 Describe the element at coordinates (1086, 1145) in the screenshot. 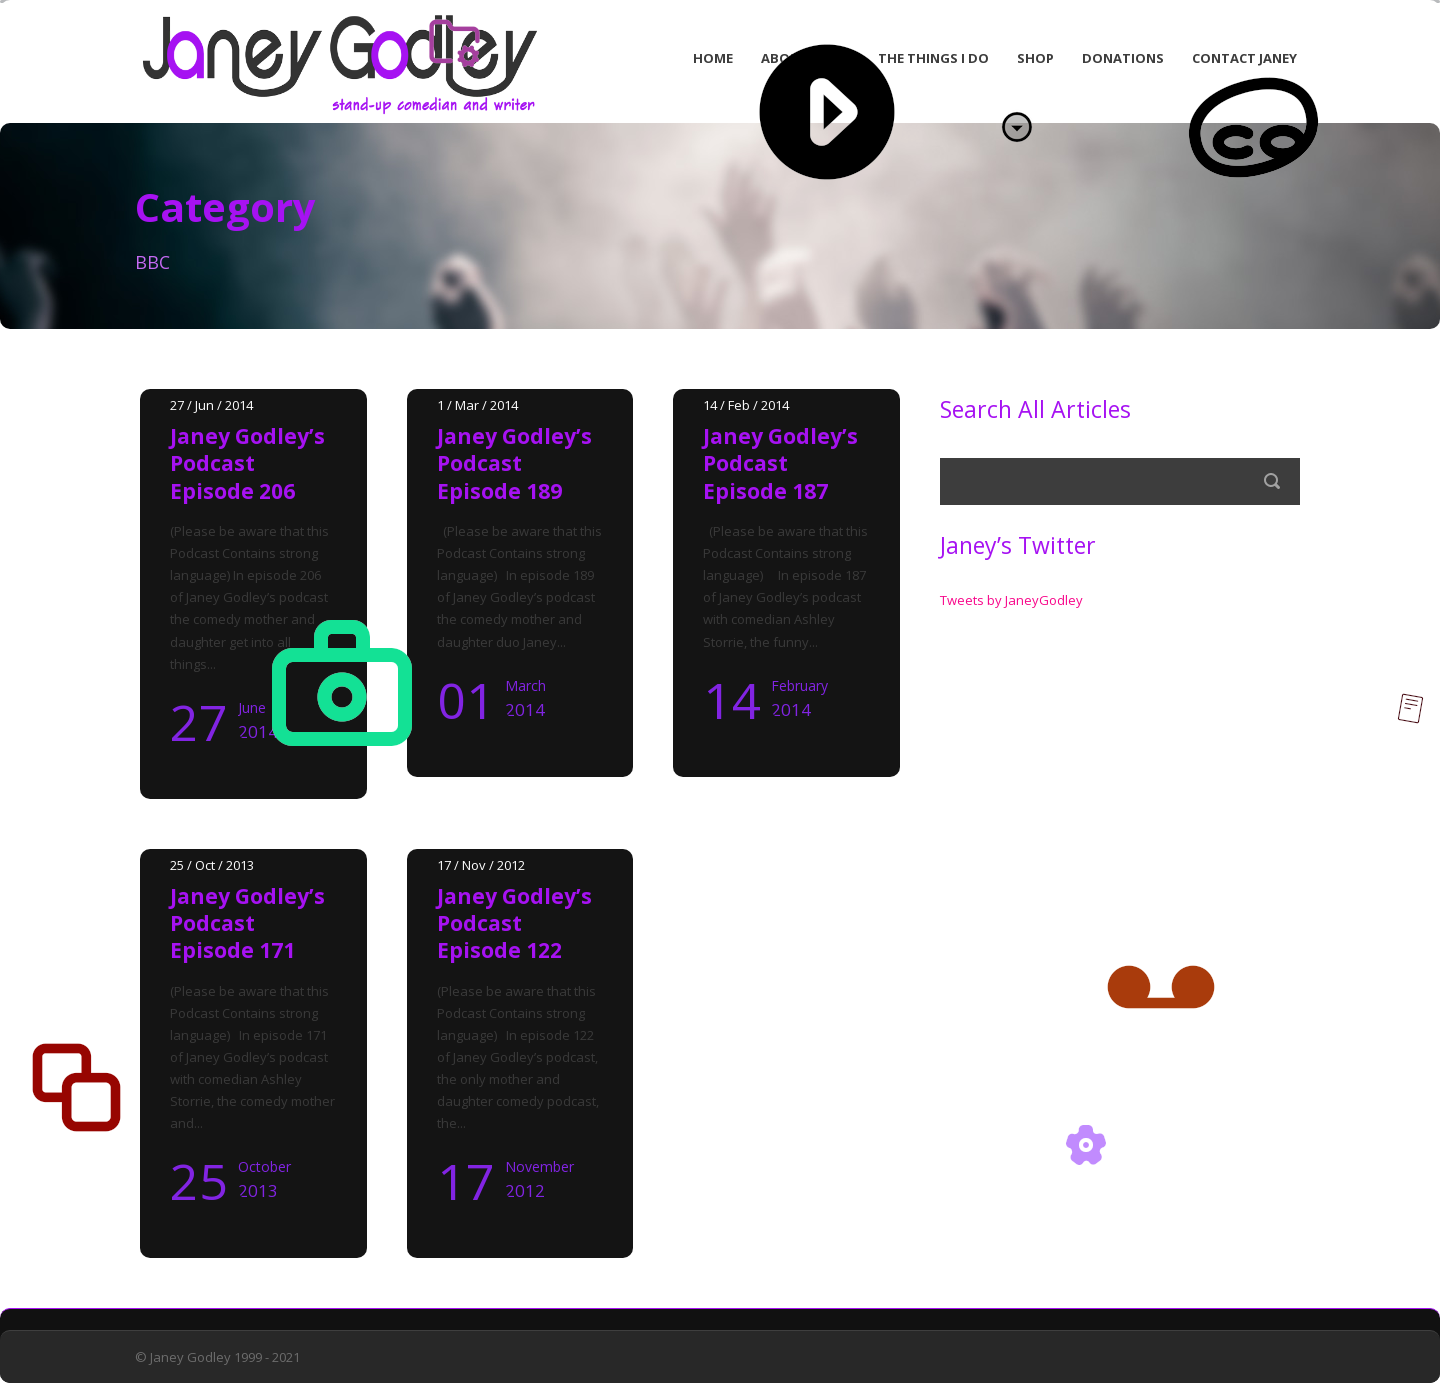

I see `open settings menu` at that location.